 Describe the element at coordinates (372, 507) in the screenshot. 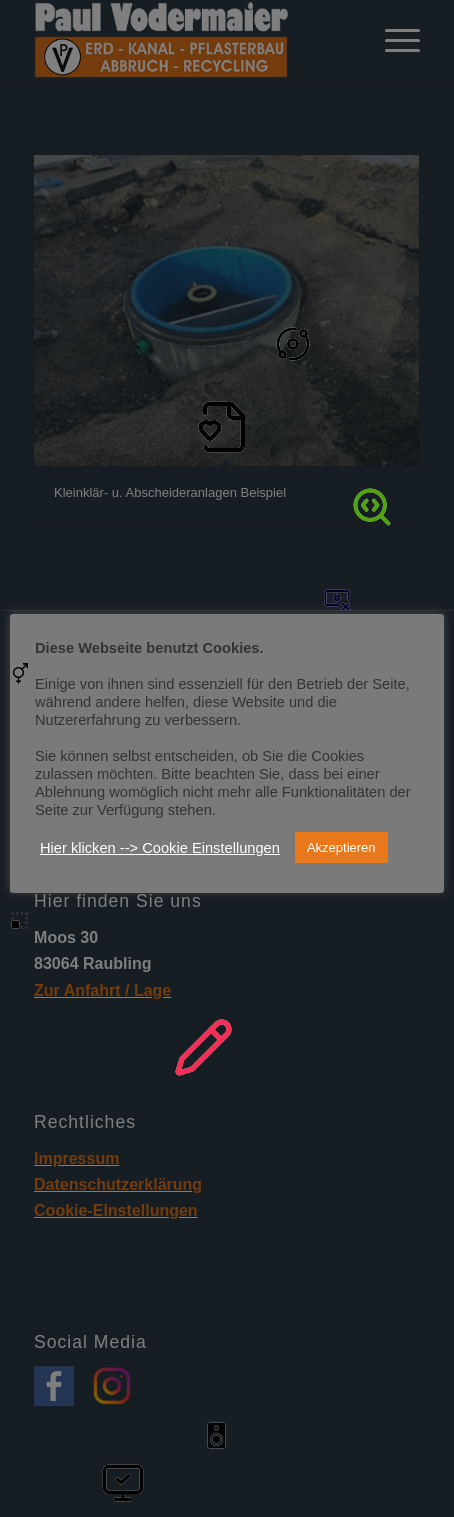

I see `search through code or source files` at that location.